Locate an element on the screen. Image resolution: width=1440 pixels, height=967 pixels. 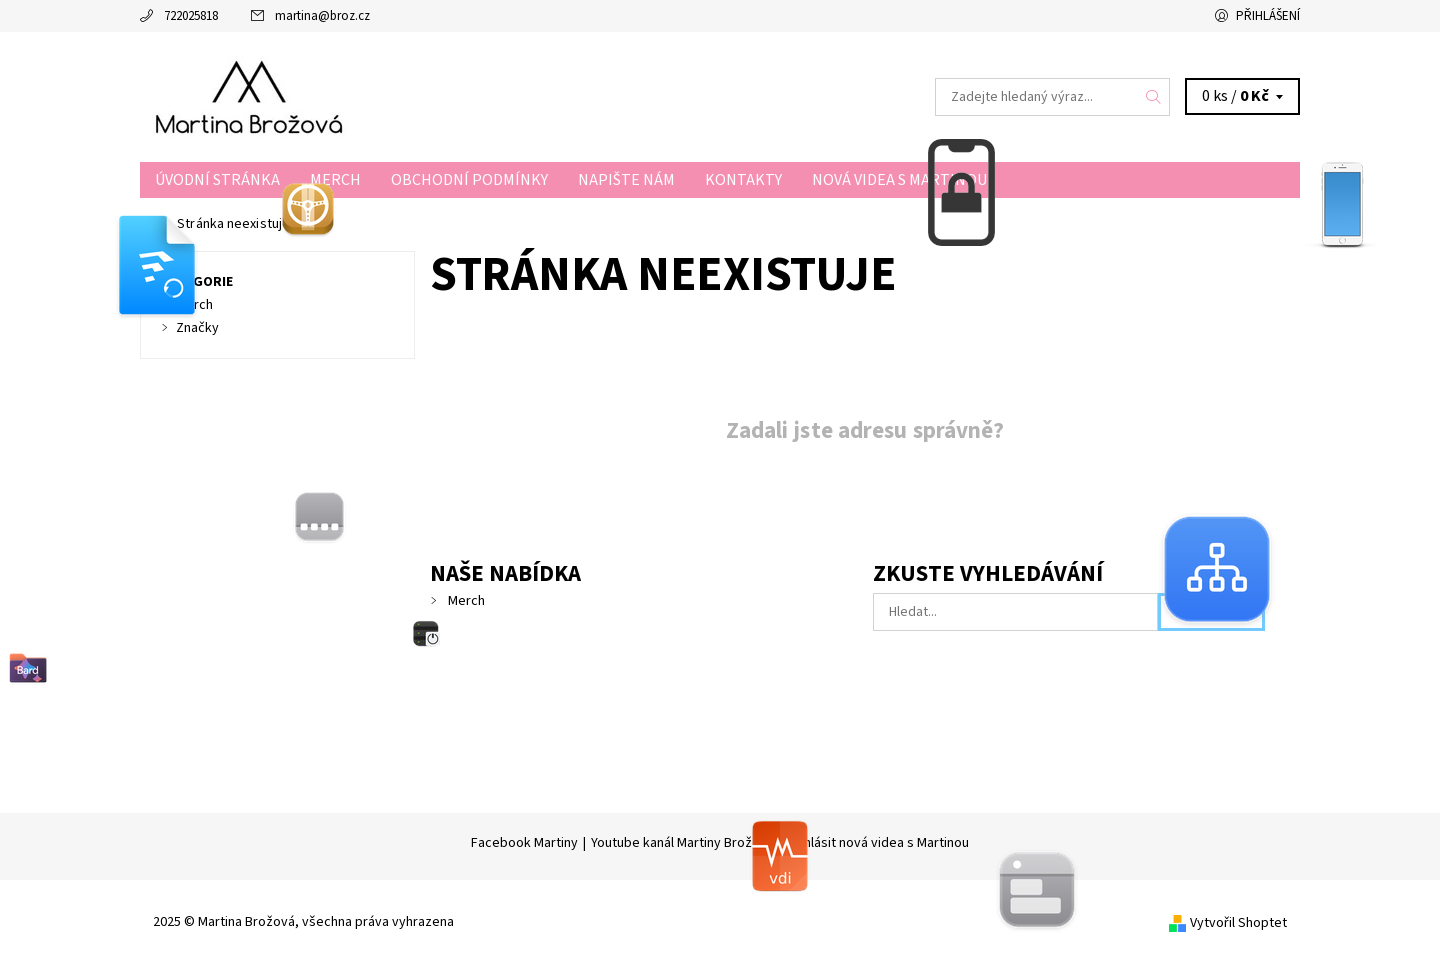
folder containing Google Bard AI files is located at coordinates (28, 669).